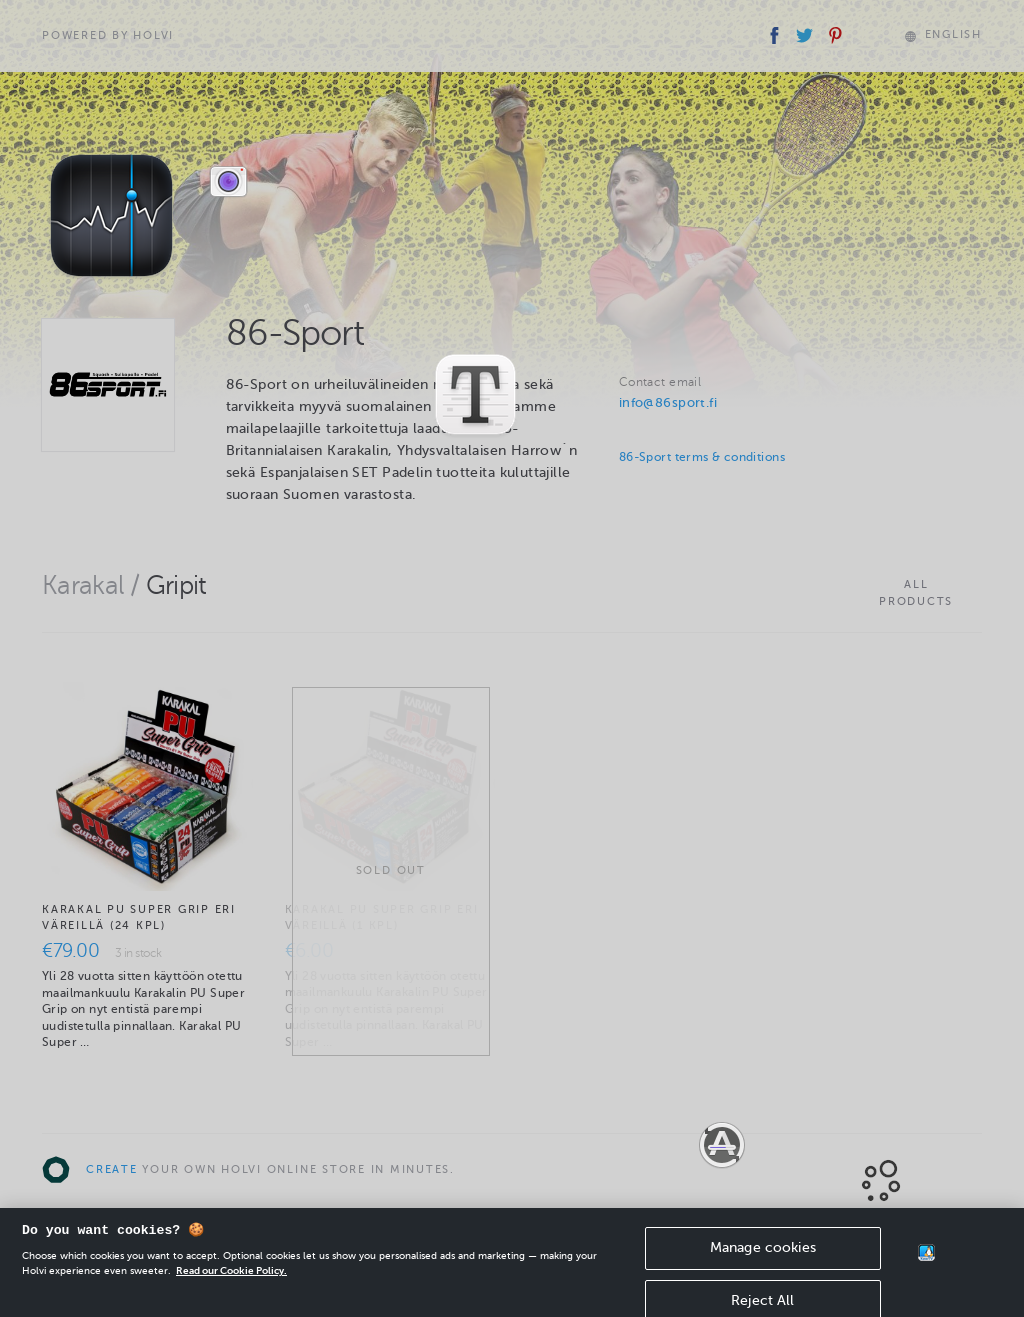 The width and height of the screenshot is (1024, 1317). Describe the element at coordinates (926, 1252) in the screenshot. I see `launch xawtv television viewer application` at that location.